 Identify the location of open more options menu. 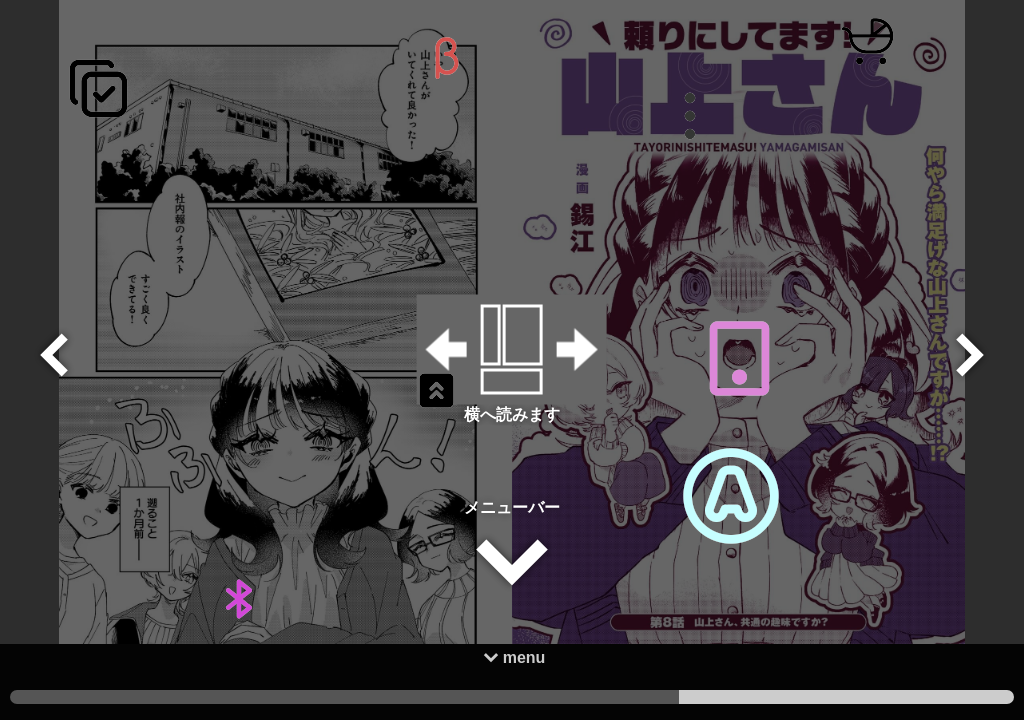
(690, 116).